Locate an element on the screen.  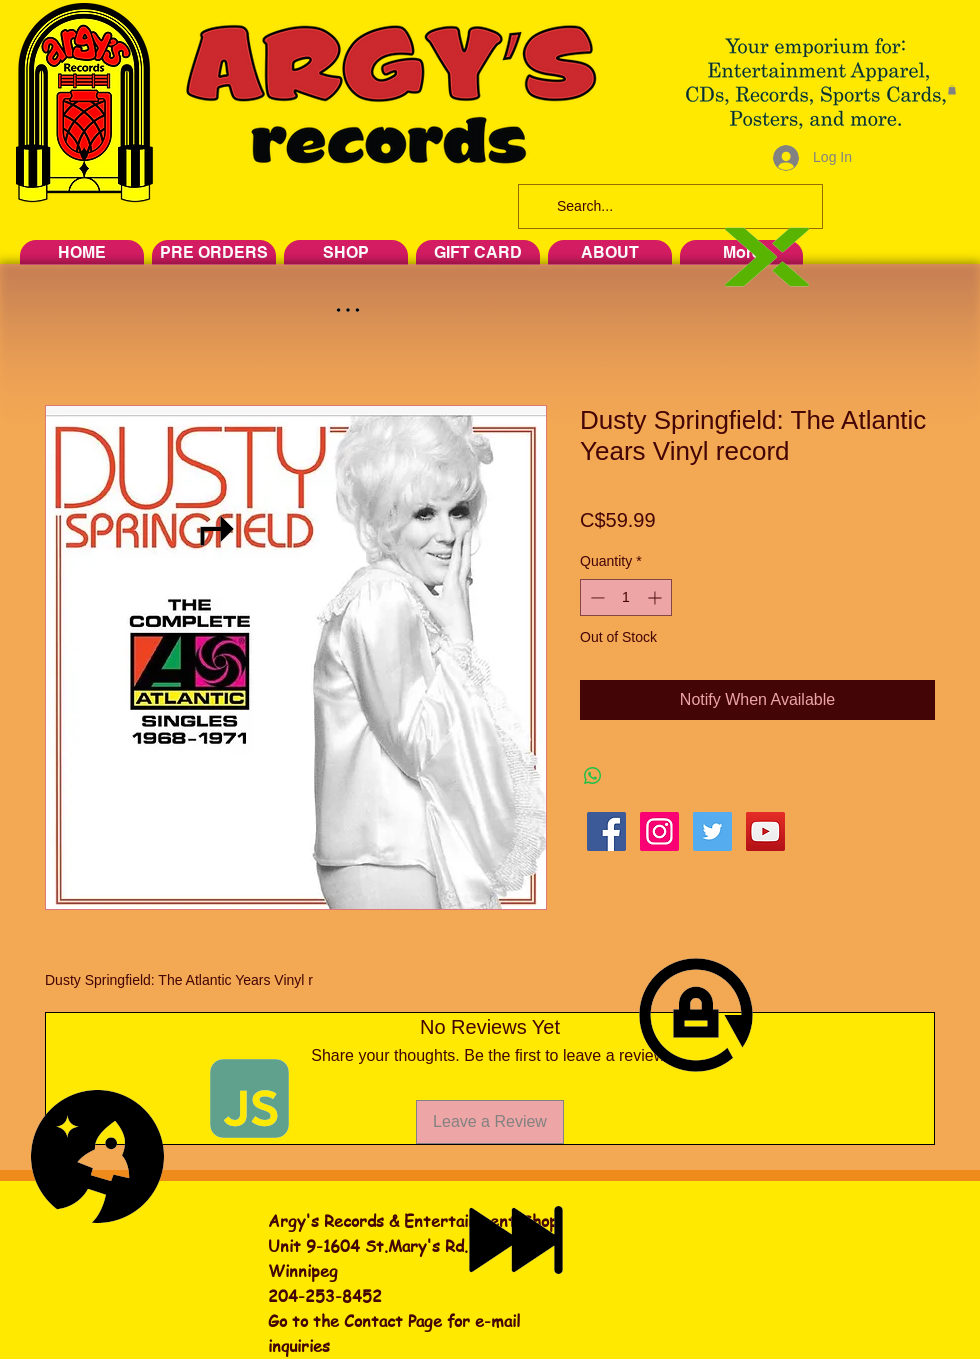
javascript programming language logo is located at coordinates (249, 1098).